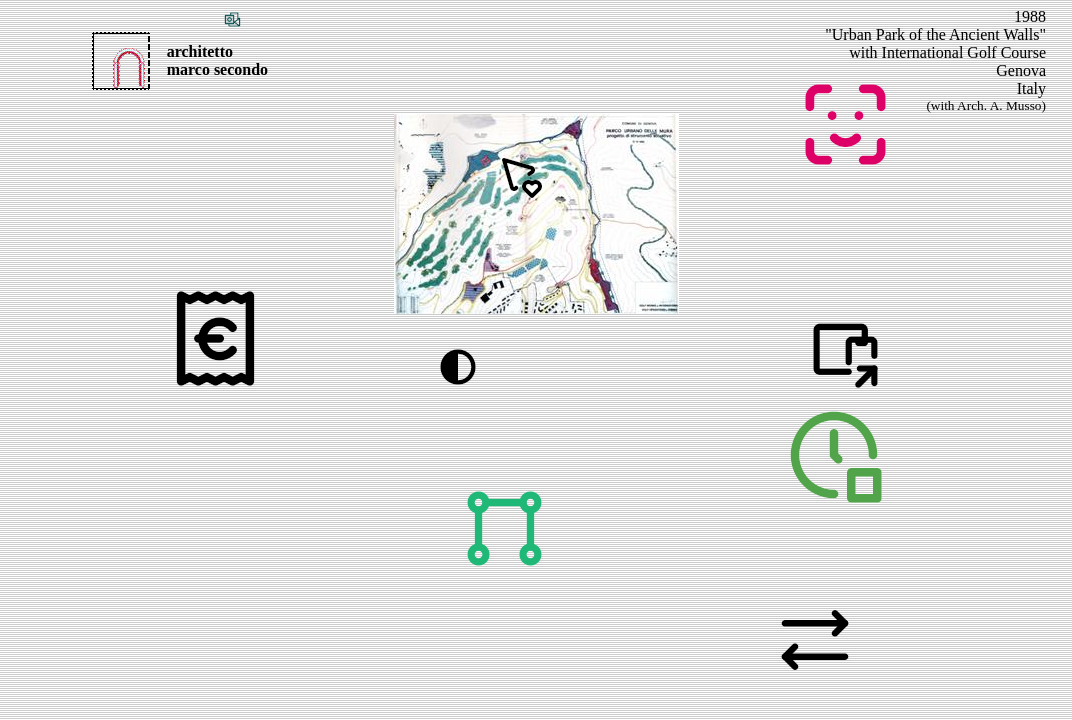 This screenshot has width=1072, height=720. I want to click on share content across devices, so click(845, 352).